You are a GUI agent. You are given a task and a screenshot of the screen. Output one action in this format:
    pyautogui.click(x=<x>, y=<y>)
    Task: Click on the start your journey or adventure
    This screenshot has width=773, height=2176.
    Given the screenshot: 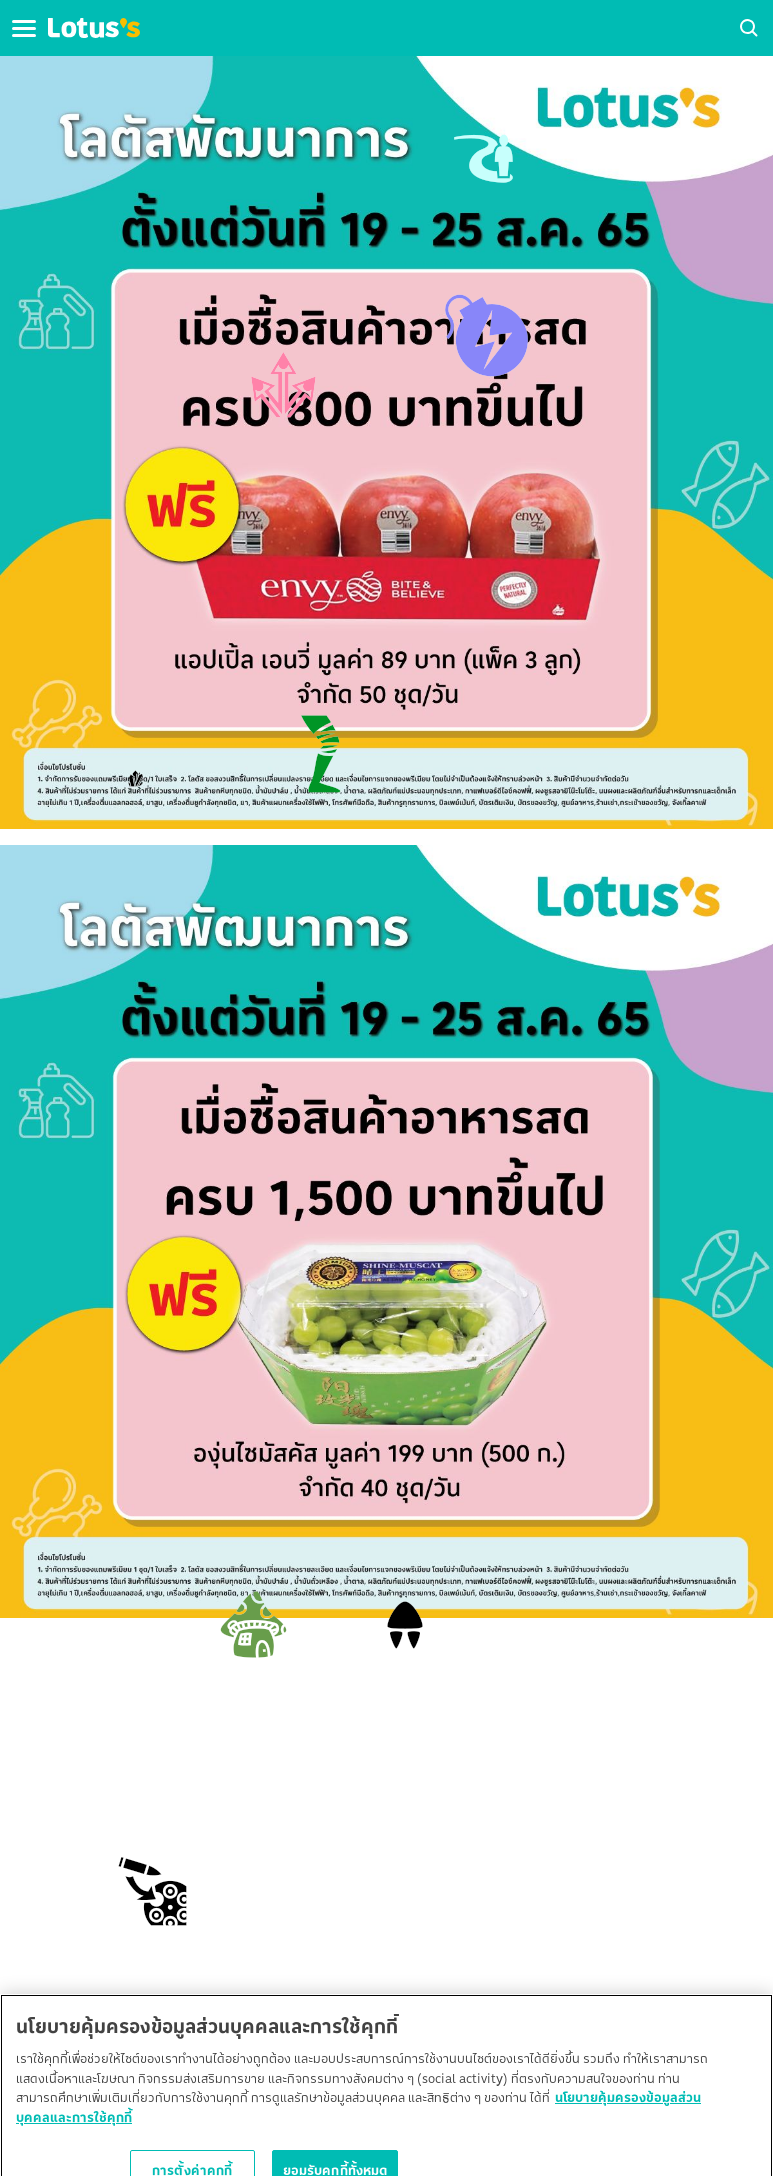 What is the action you would take?
    pyautogui.click(x=483, y=155)
    